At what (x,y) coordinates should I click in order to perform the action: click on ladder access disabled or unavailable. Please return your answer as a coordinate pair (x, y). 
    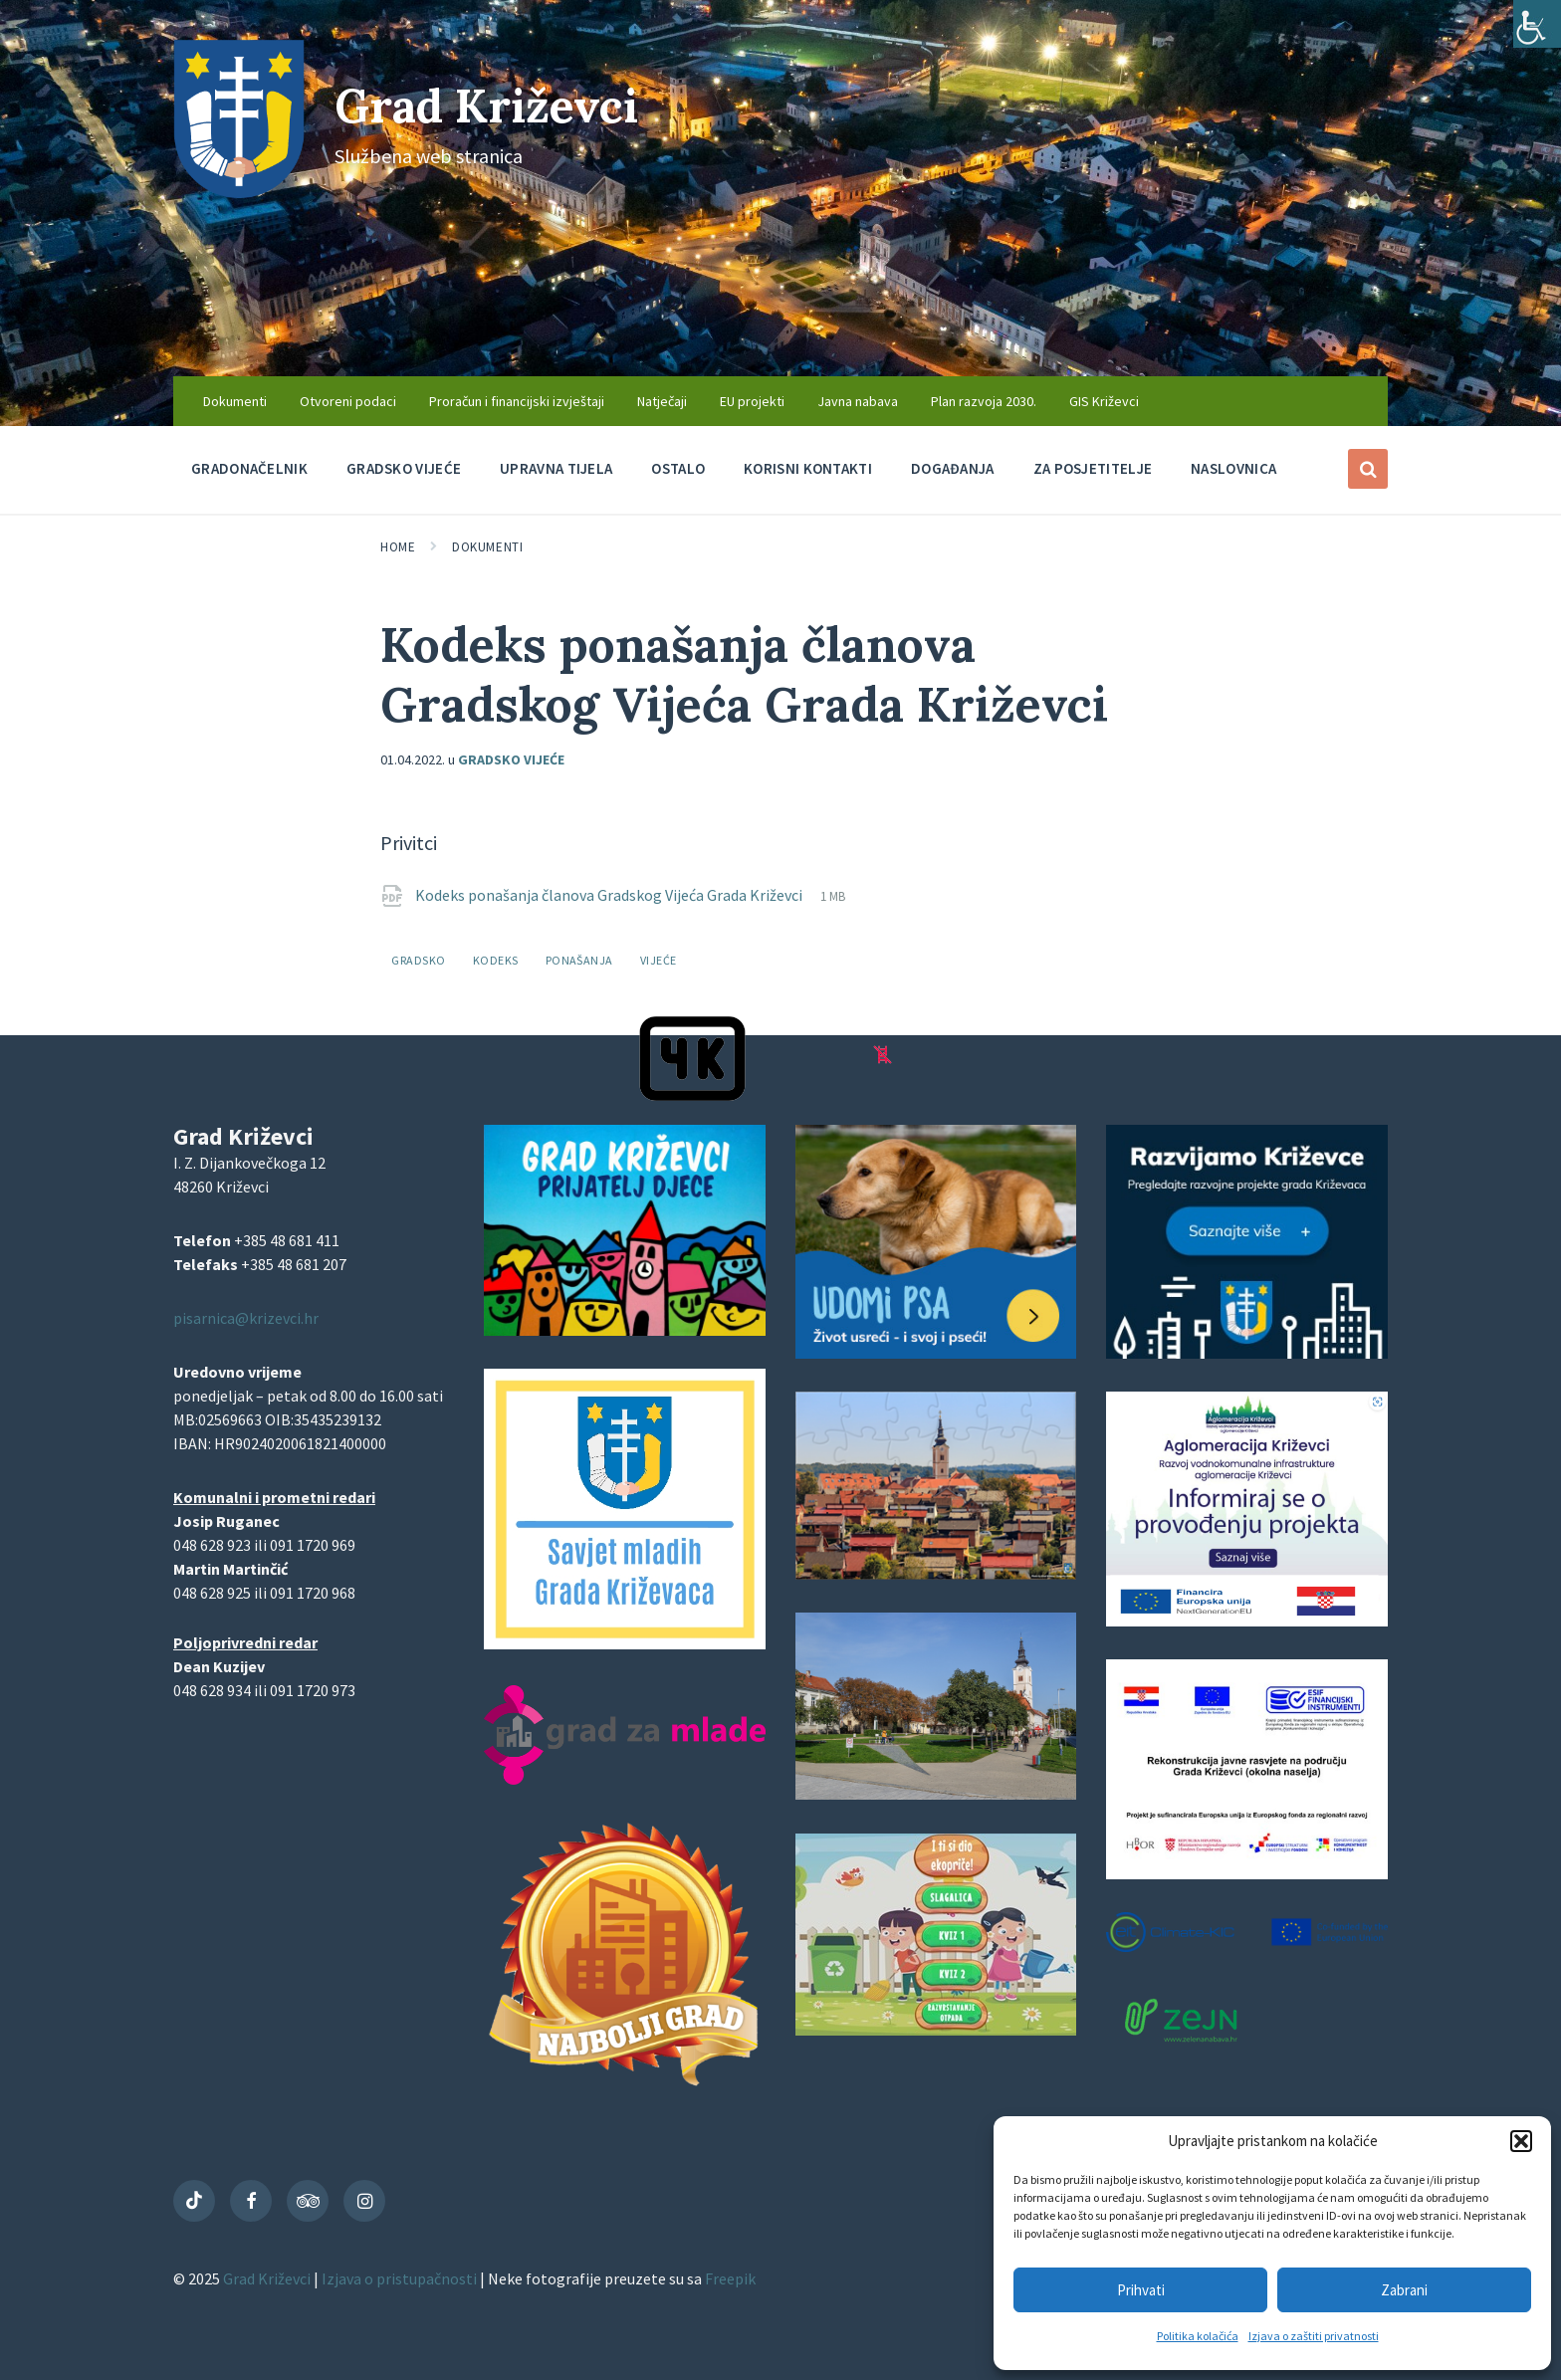
    Looking at the image, I should click on (882, 1054).